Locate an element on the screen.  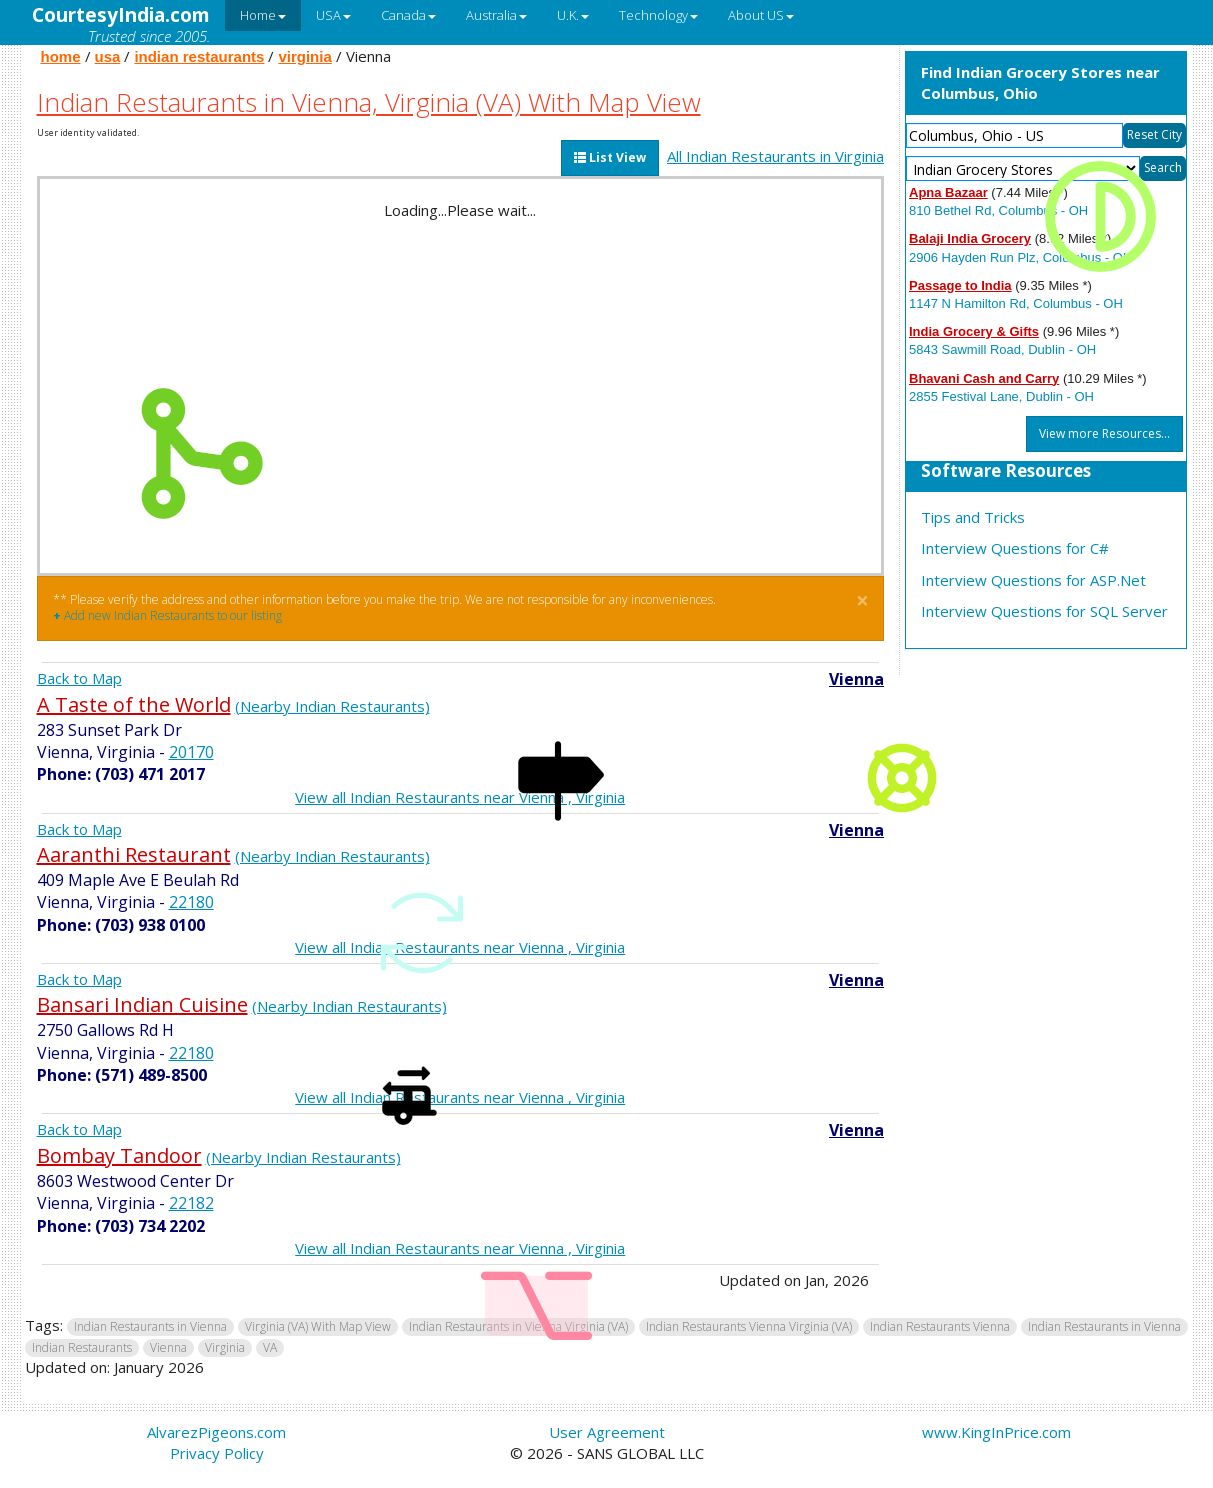
access keyboard option or modifier key is located at coordinates (536, 1301).